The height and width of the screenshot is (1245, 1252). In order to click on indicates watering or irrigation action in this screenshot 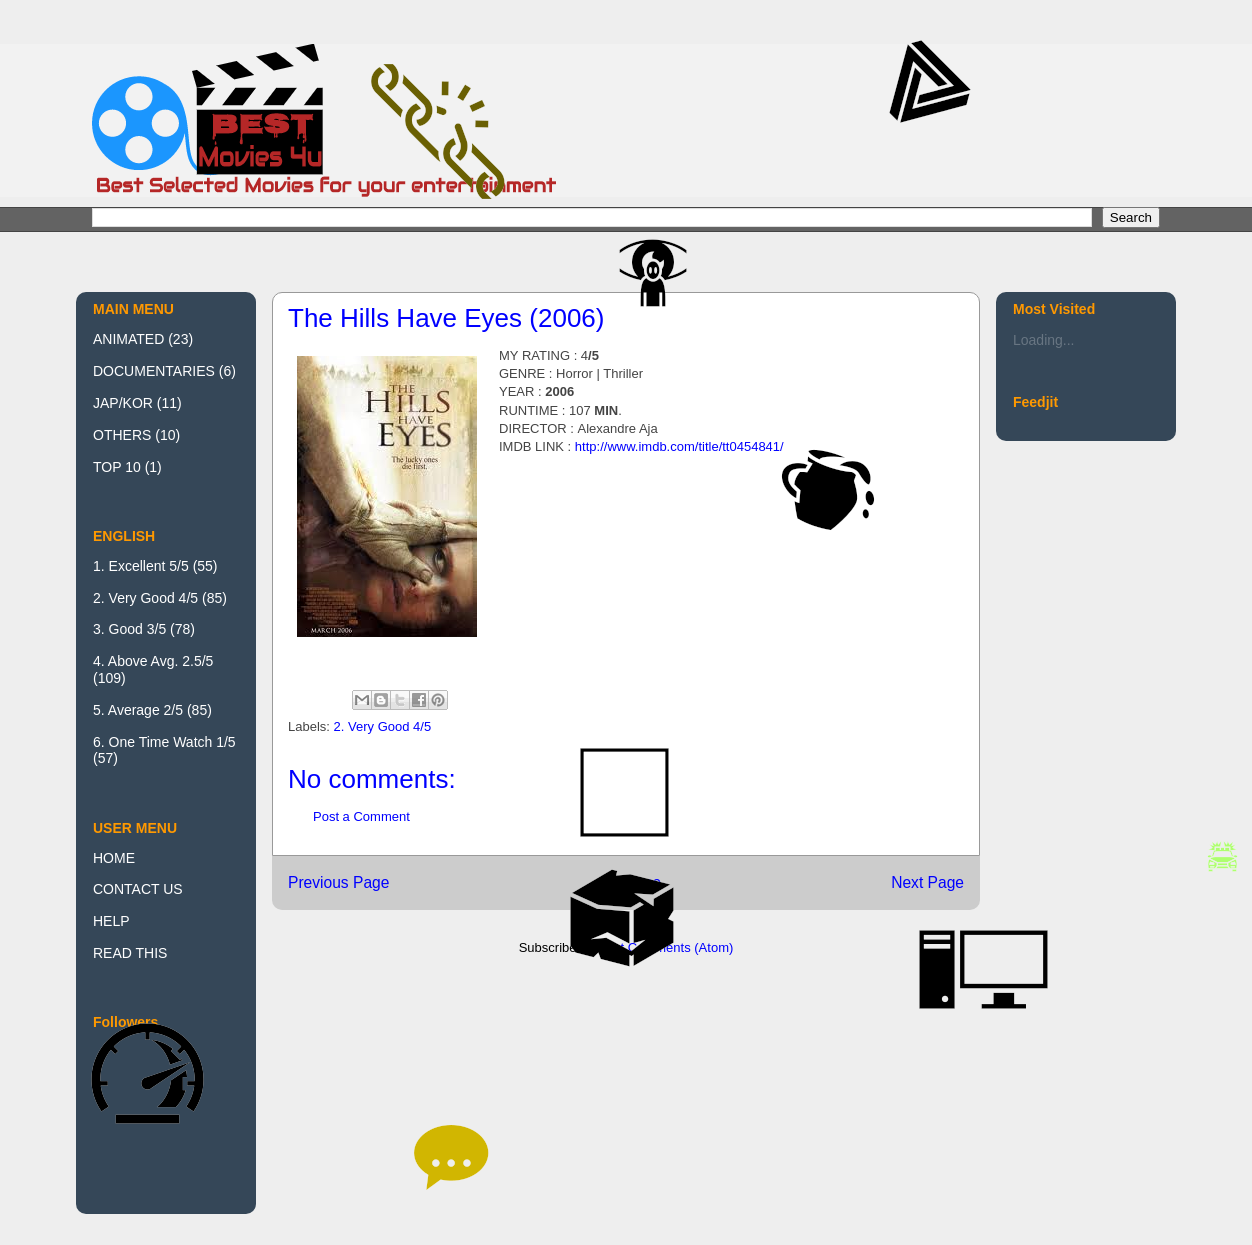, I will do `click(828, 490)`.